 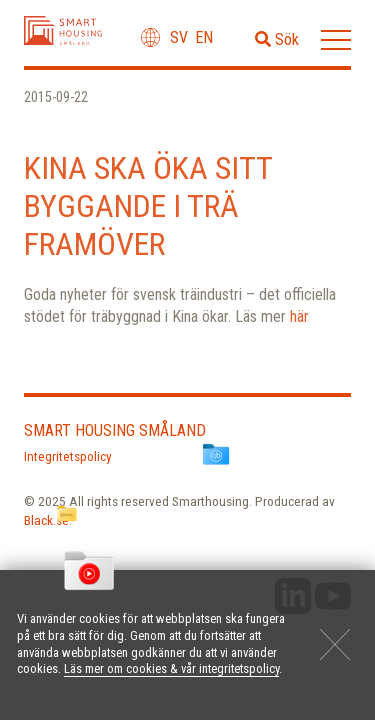 I want to click on open qbittorrent downloads folder, so click(x=216, y=455).